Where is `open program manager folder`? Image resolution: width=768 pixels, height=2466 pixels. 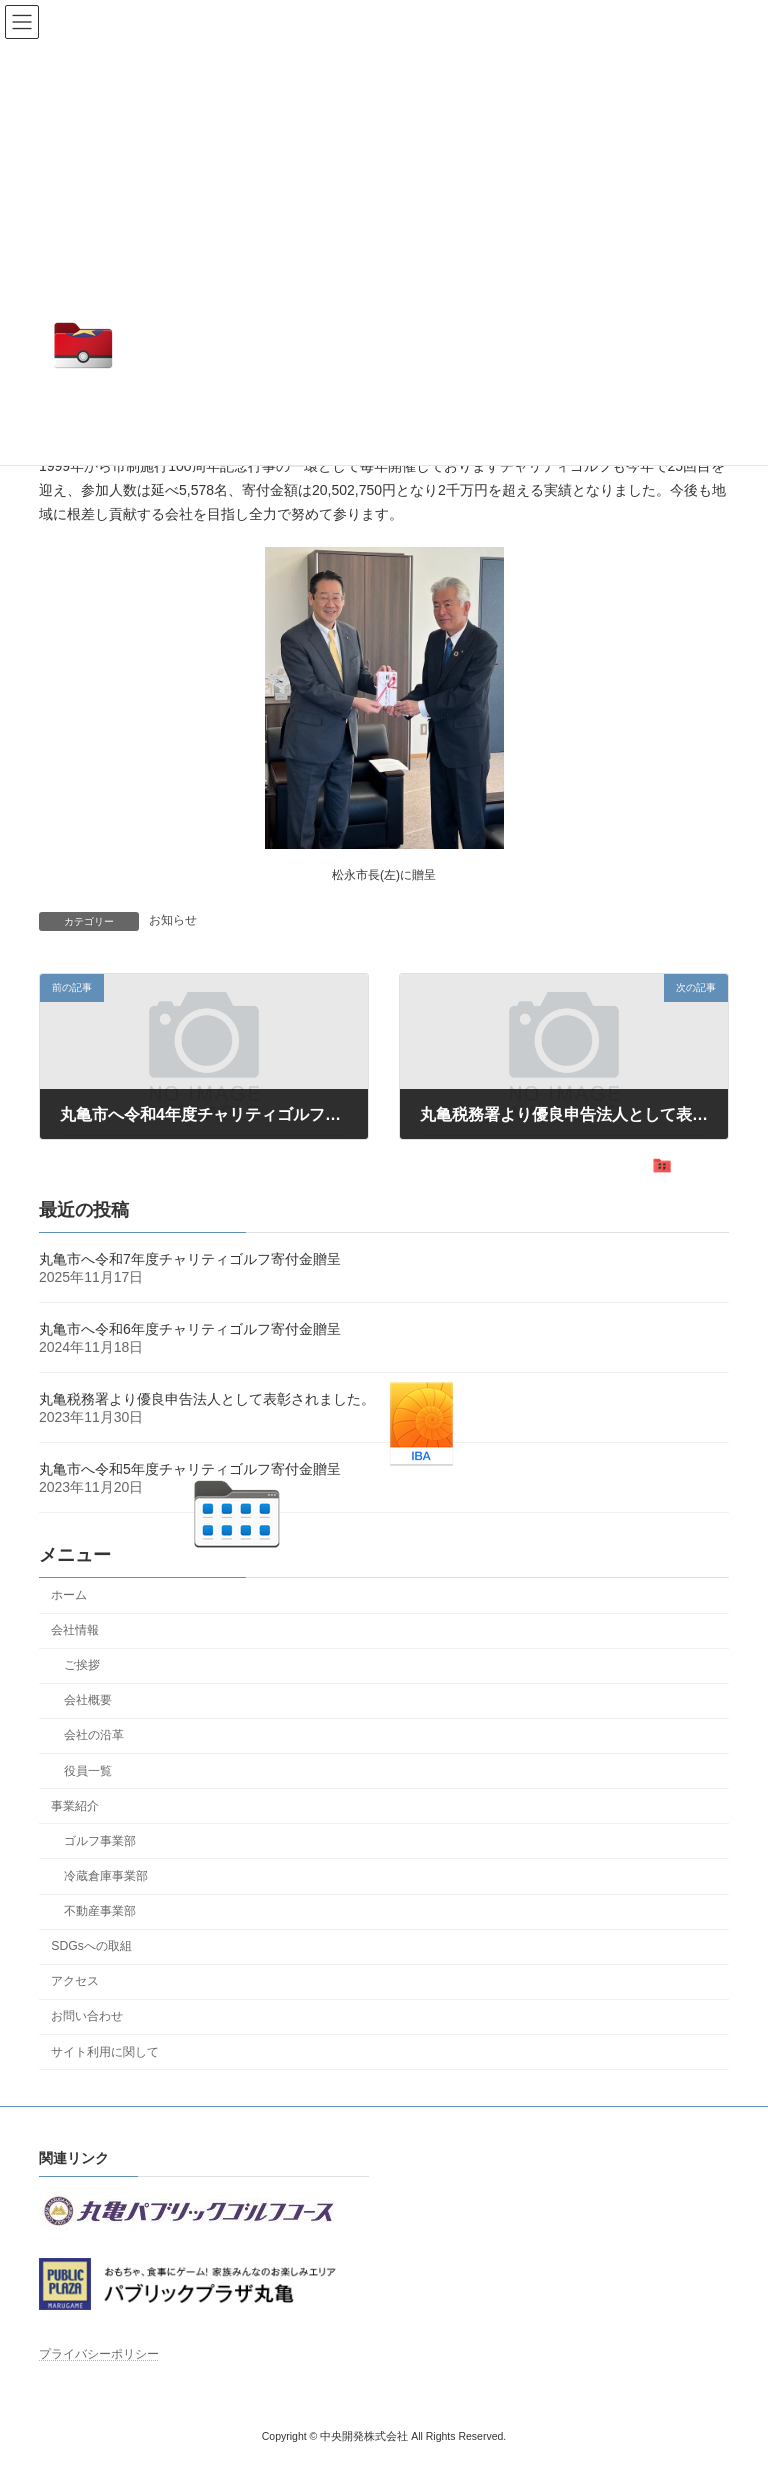
open program manager folder is located at coordinates (236, 1516).